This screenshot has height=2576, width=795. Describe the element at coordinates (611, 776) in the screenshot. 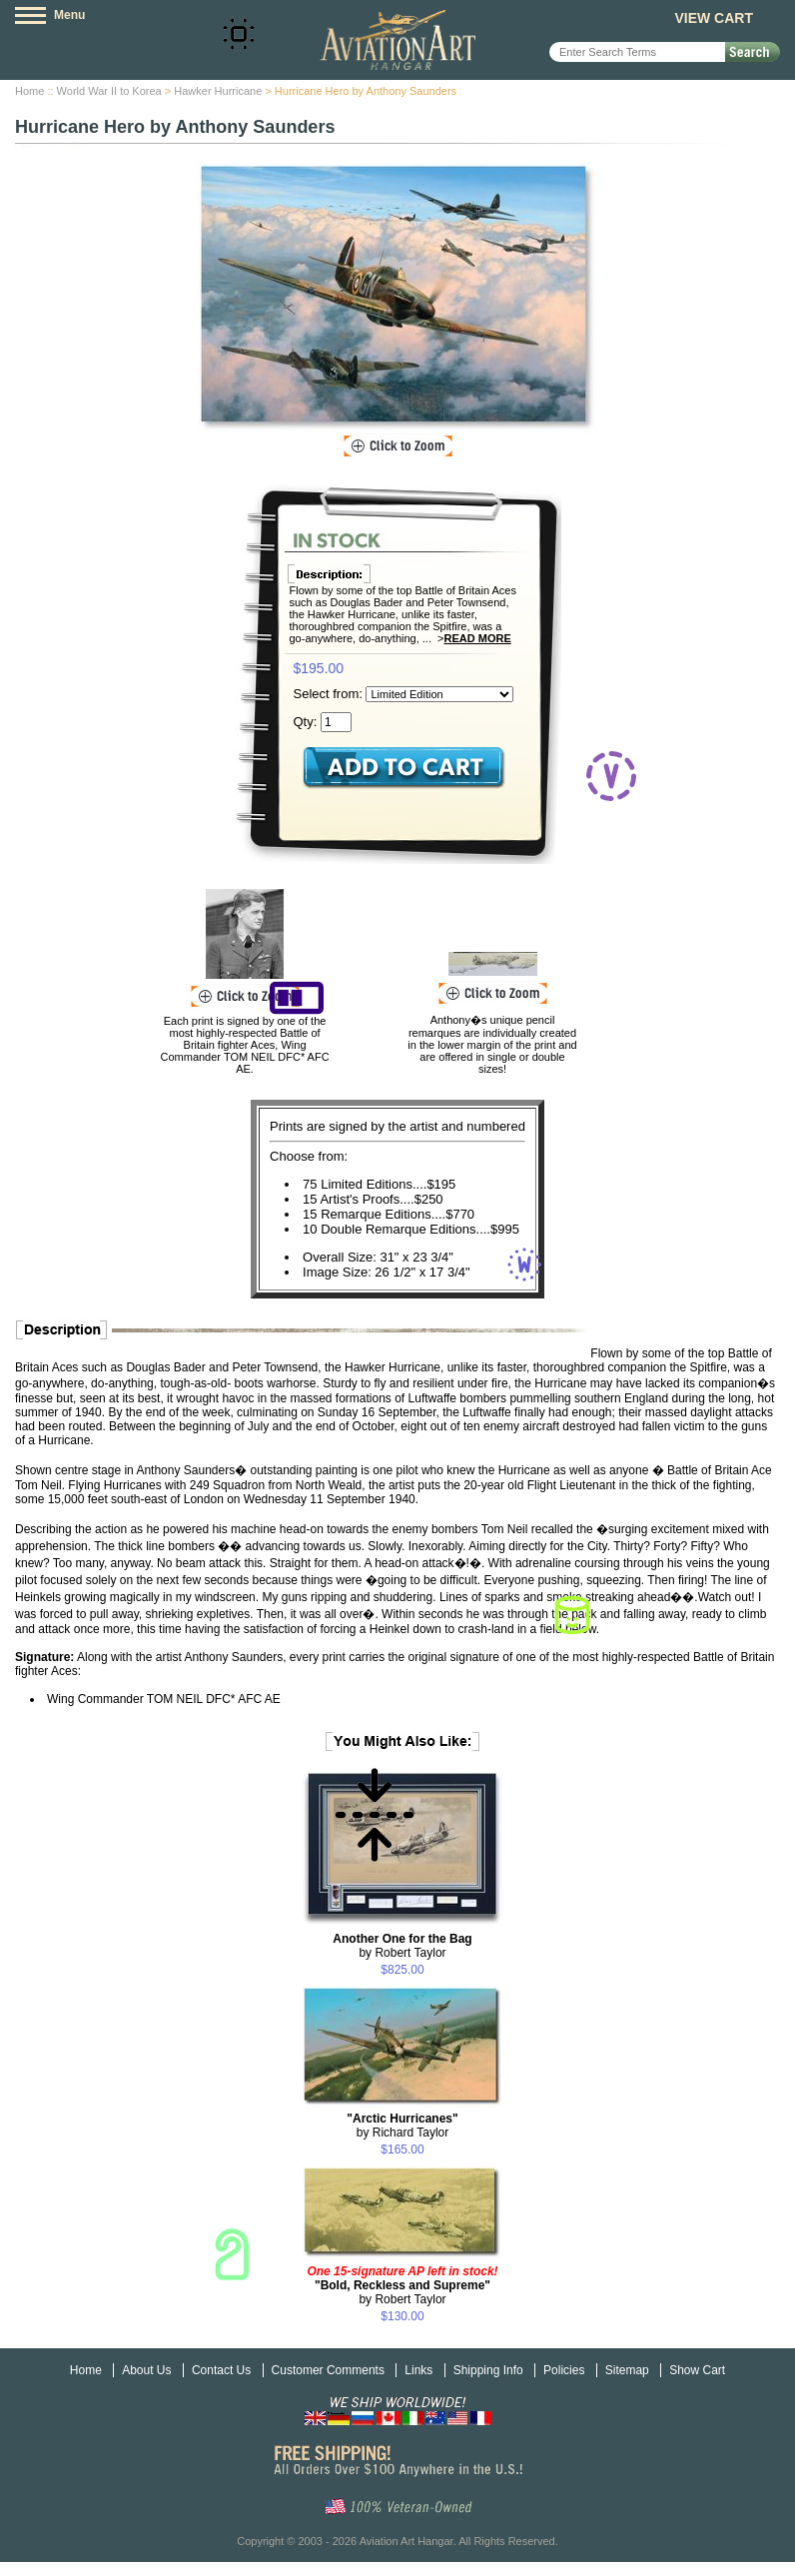

I see `indicates a pending or in-progress verification status` at that location.